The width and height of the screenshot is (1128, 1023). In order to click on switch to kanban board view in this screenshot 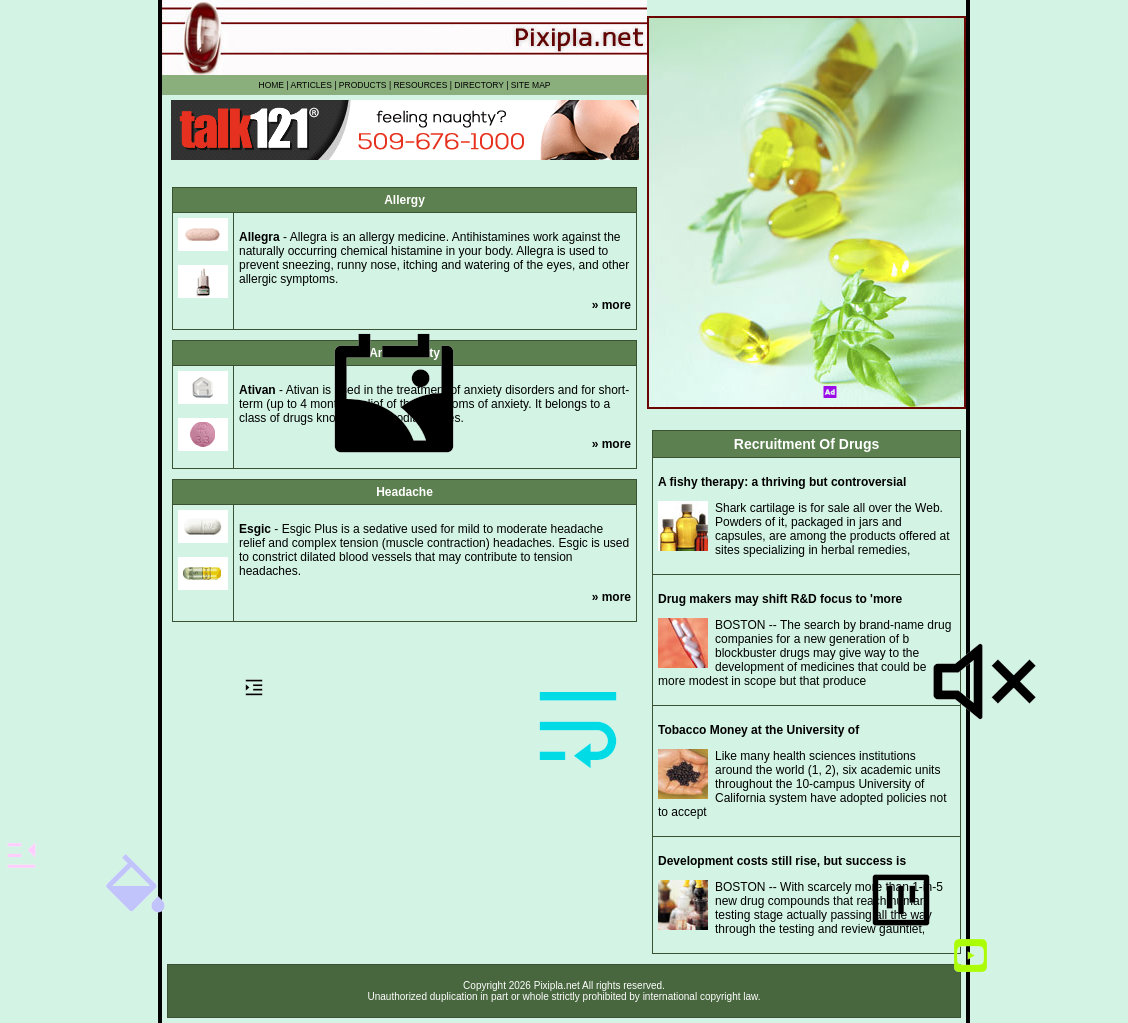, I will do `click(901, 900)`.